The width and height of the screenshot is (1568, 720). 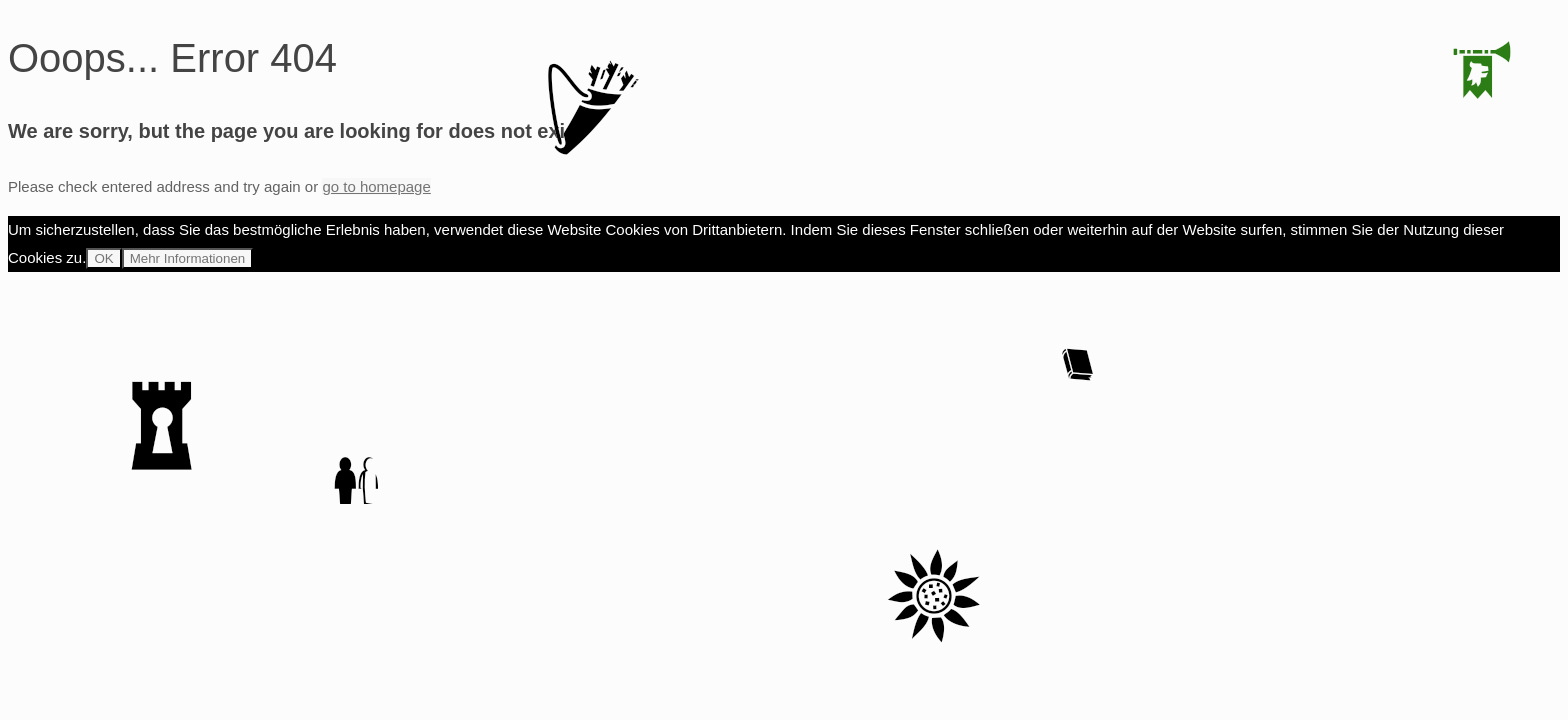 I want to click on announce a new achievement or milestone, so click(x=1482, y=70).